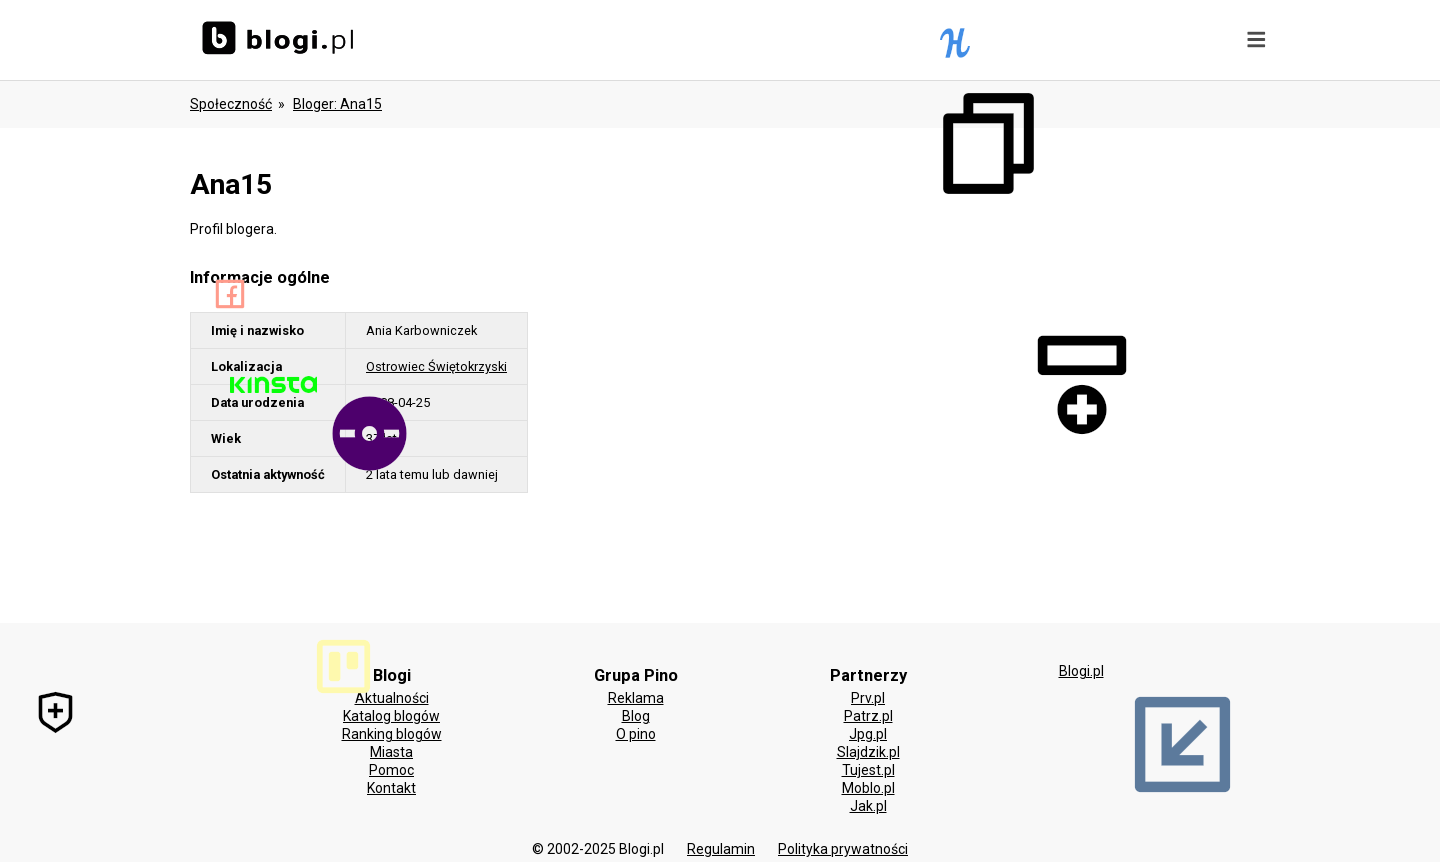  What do you see at coordinates (1182, 744) in the screenshot?
I see `navigate to previous or lower-level content` at bounding box center [1182, 744].